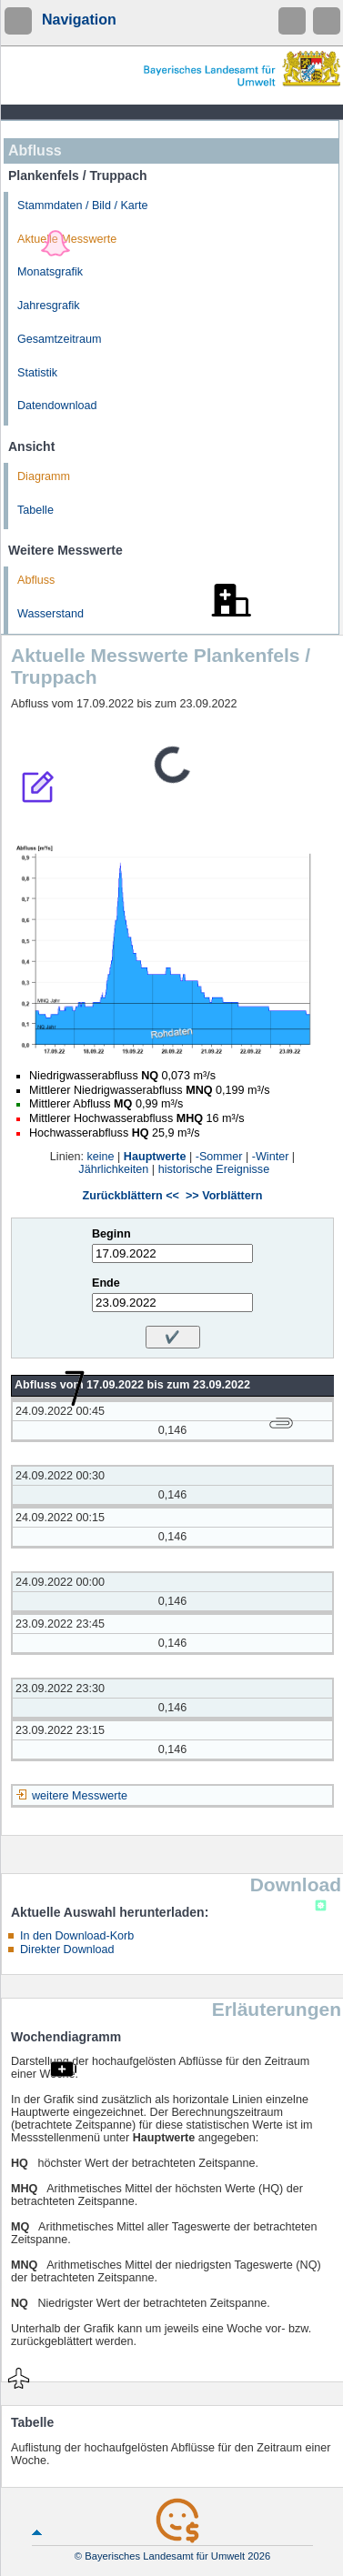 The image size is (343, 2576). I want to click on open snapchat app, so click(55, 244).